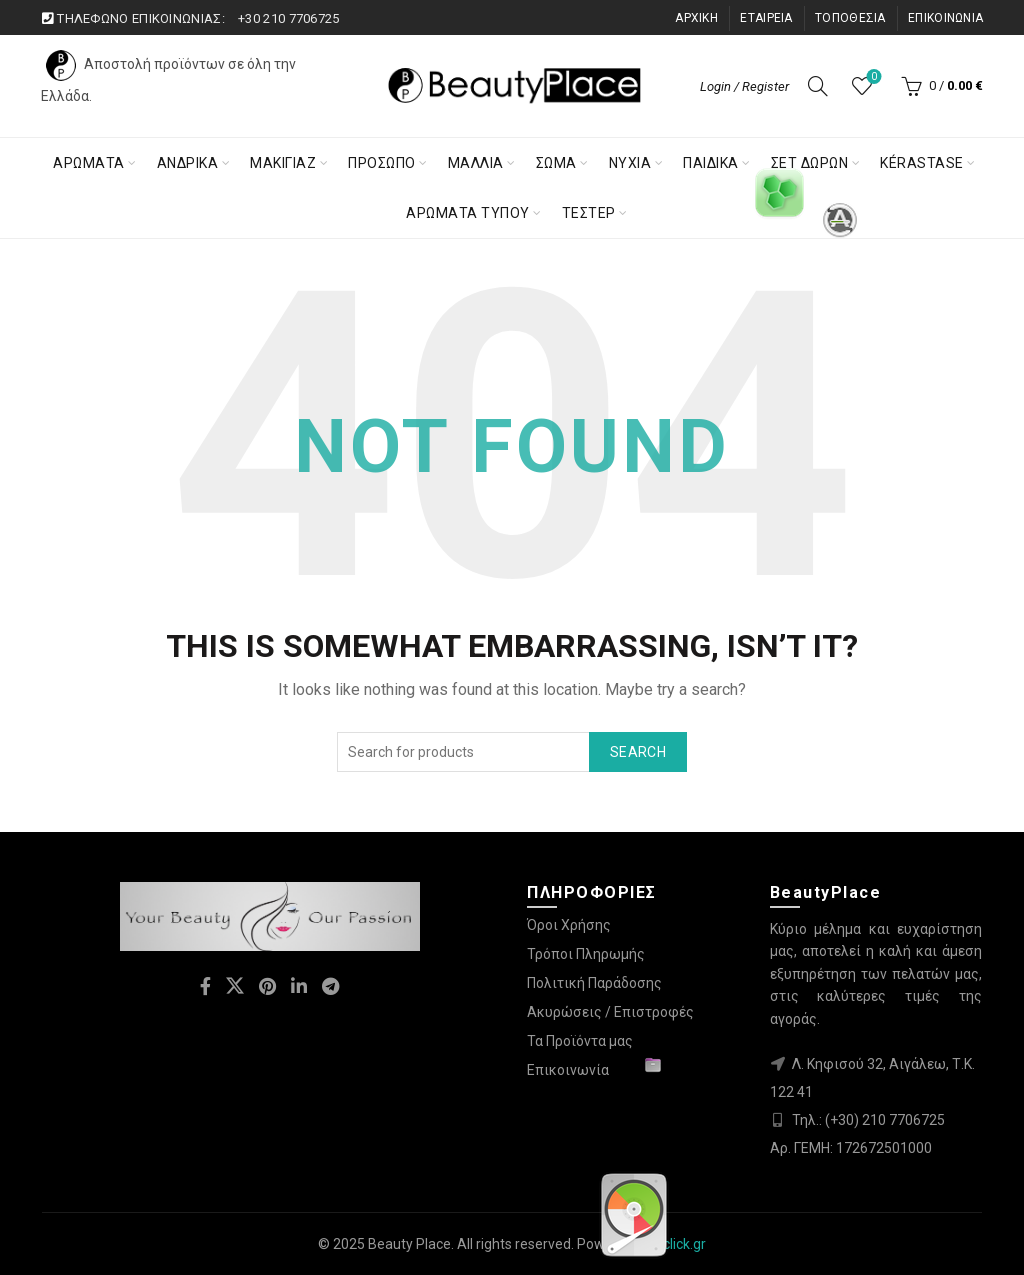  Describe the element at coordinates (779, 192) in the screenshot. I see `open ghex hex editor application` at that location.